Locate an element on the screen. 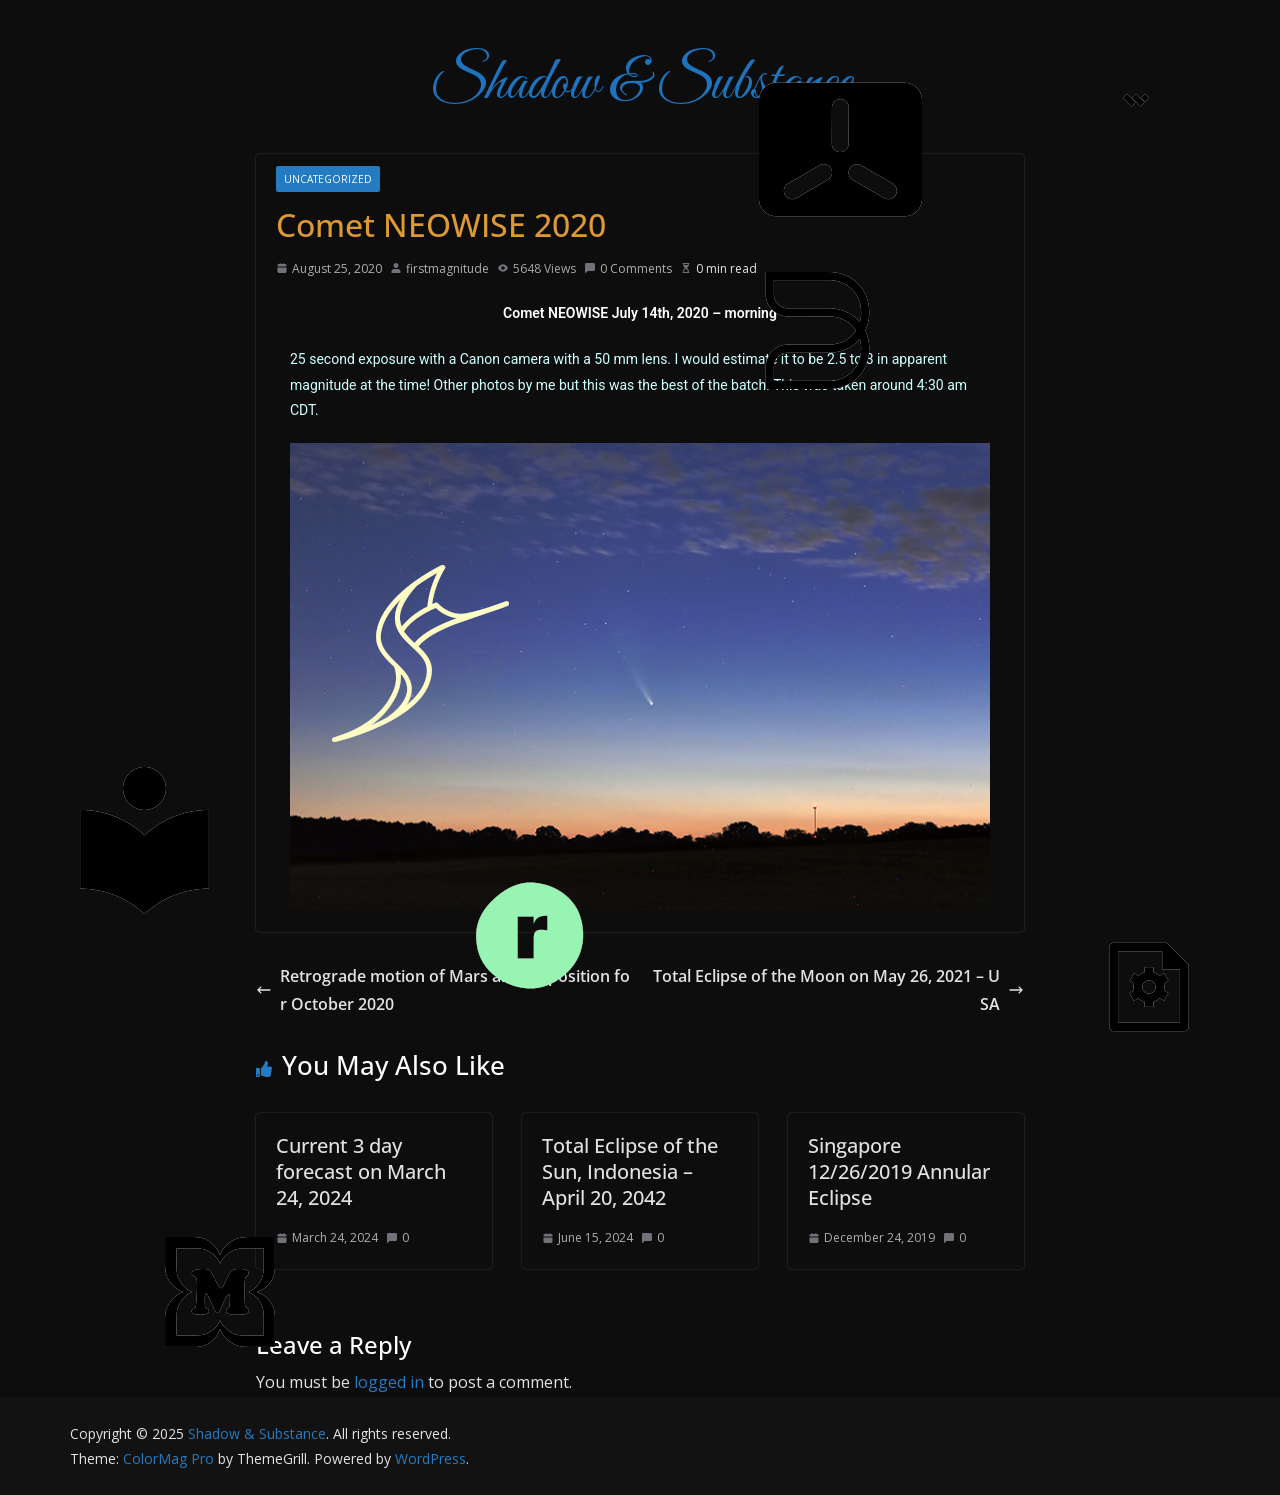 The image size is (1280, 1495). k3s lightweight kubernetes distribution logo is located at coordinates (840, 149).